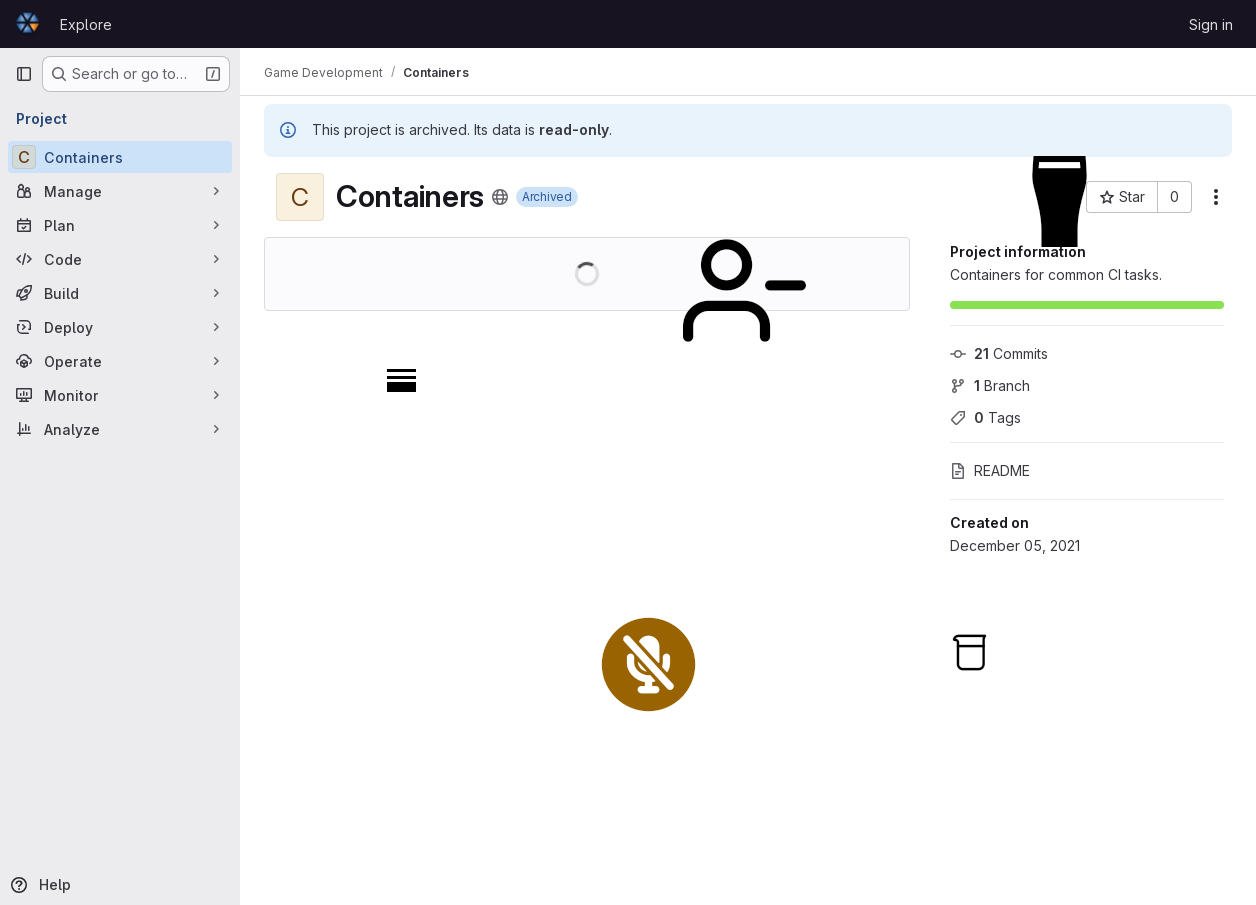 The image size is (1256, 905). Describe the element at coordinates (969, 652) in the screenshot. I see `access experimental or beta features` at that location.